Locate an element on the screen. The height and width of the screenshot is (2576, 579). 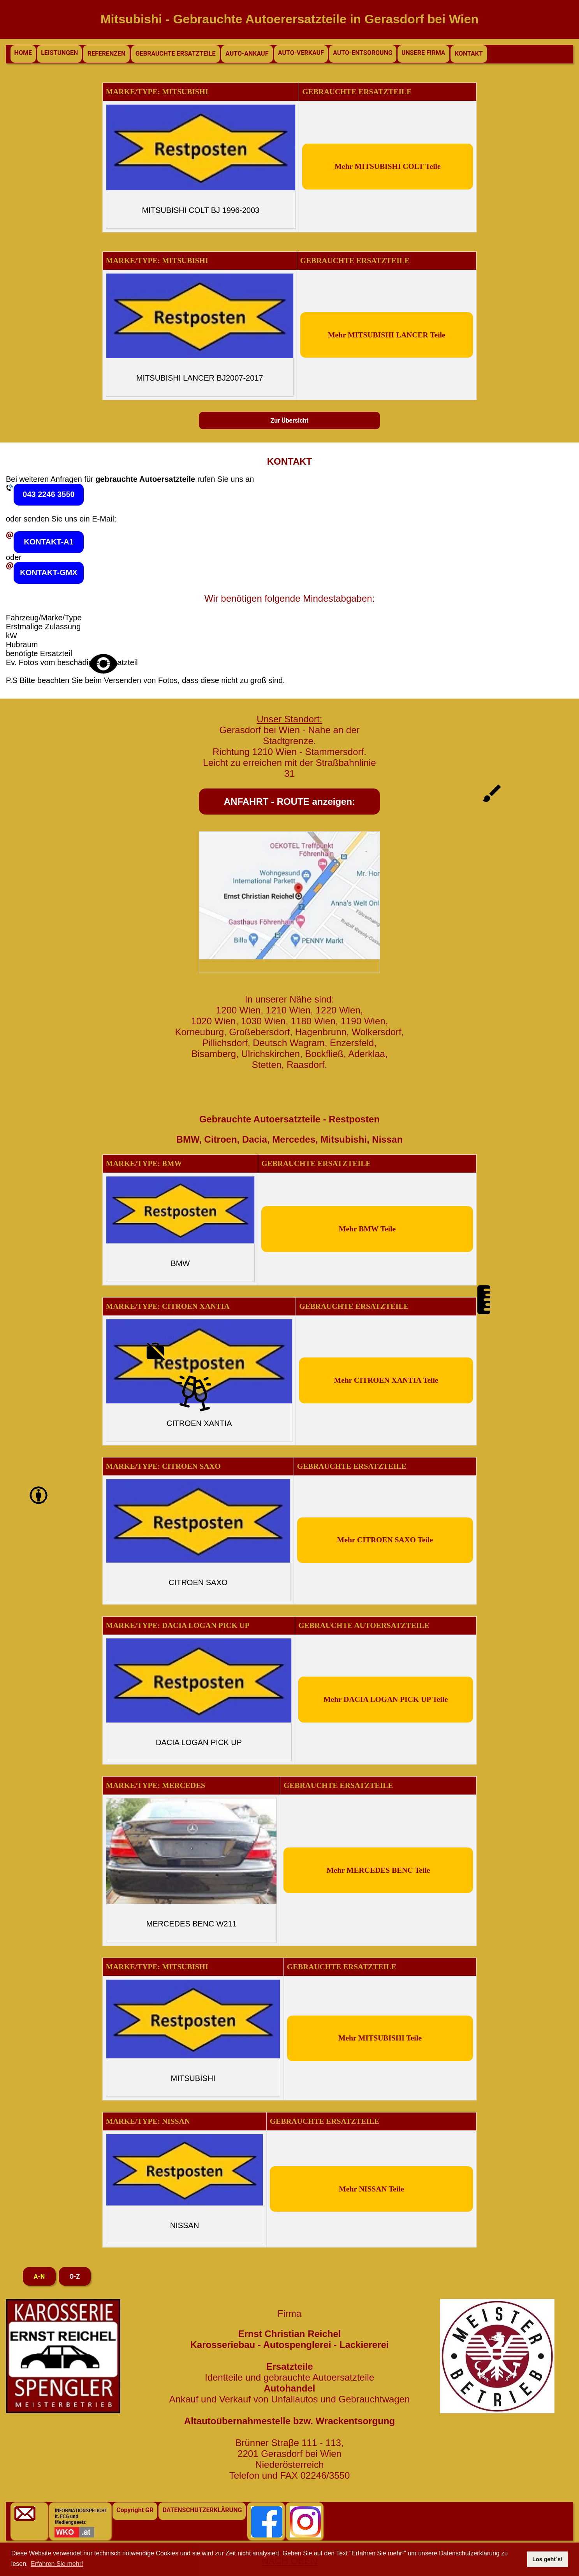
view attribution or credits information is located at coordinates (39, 1495).